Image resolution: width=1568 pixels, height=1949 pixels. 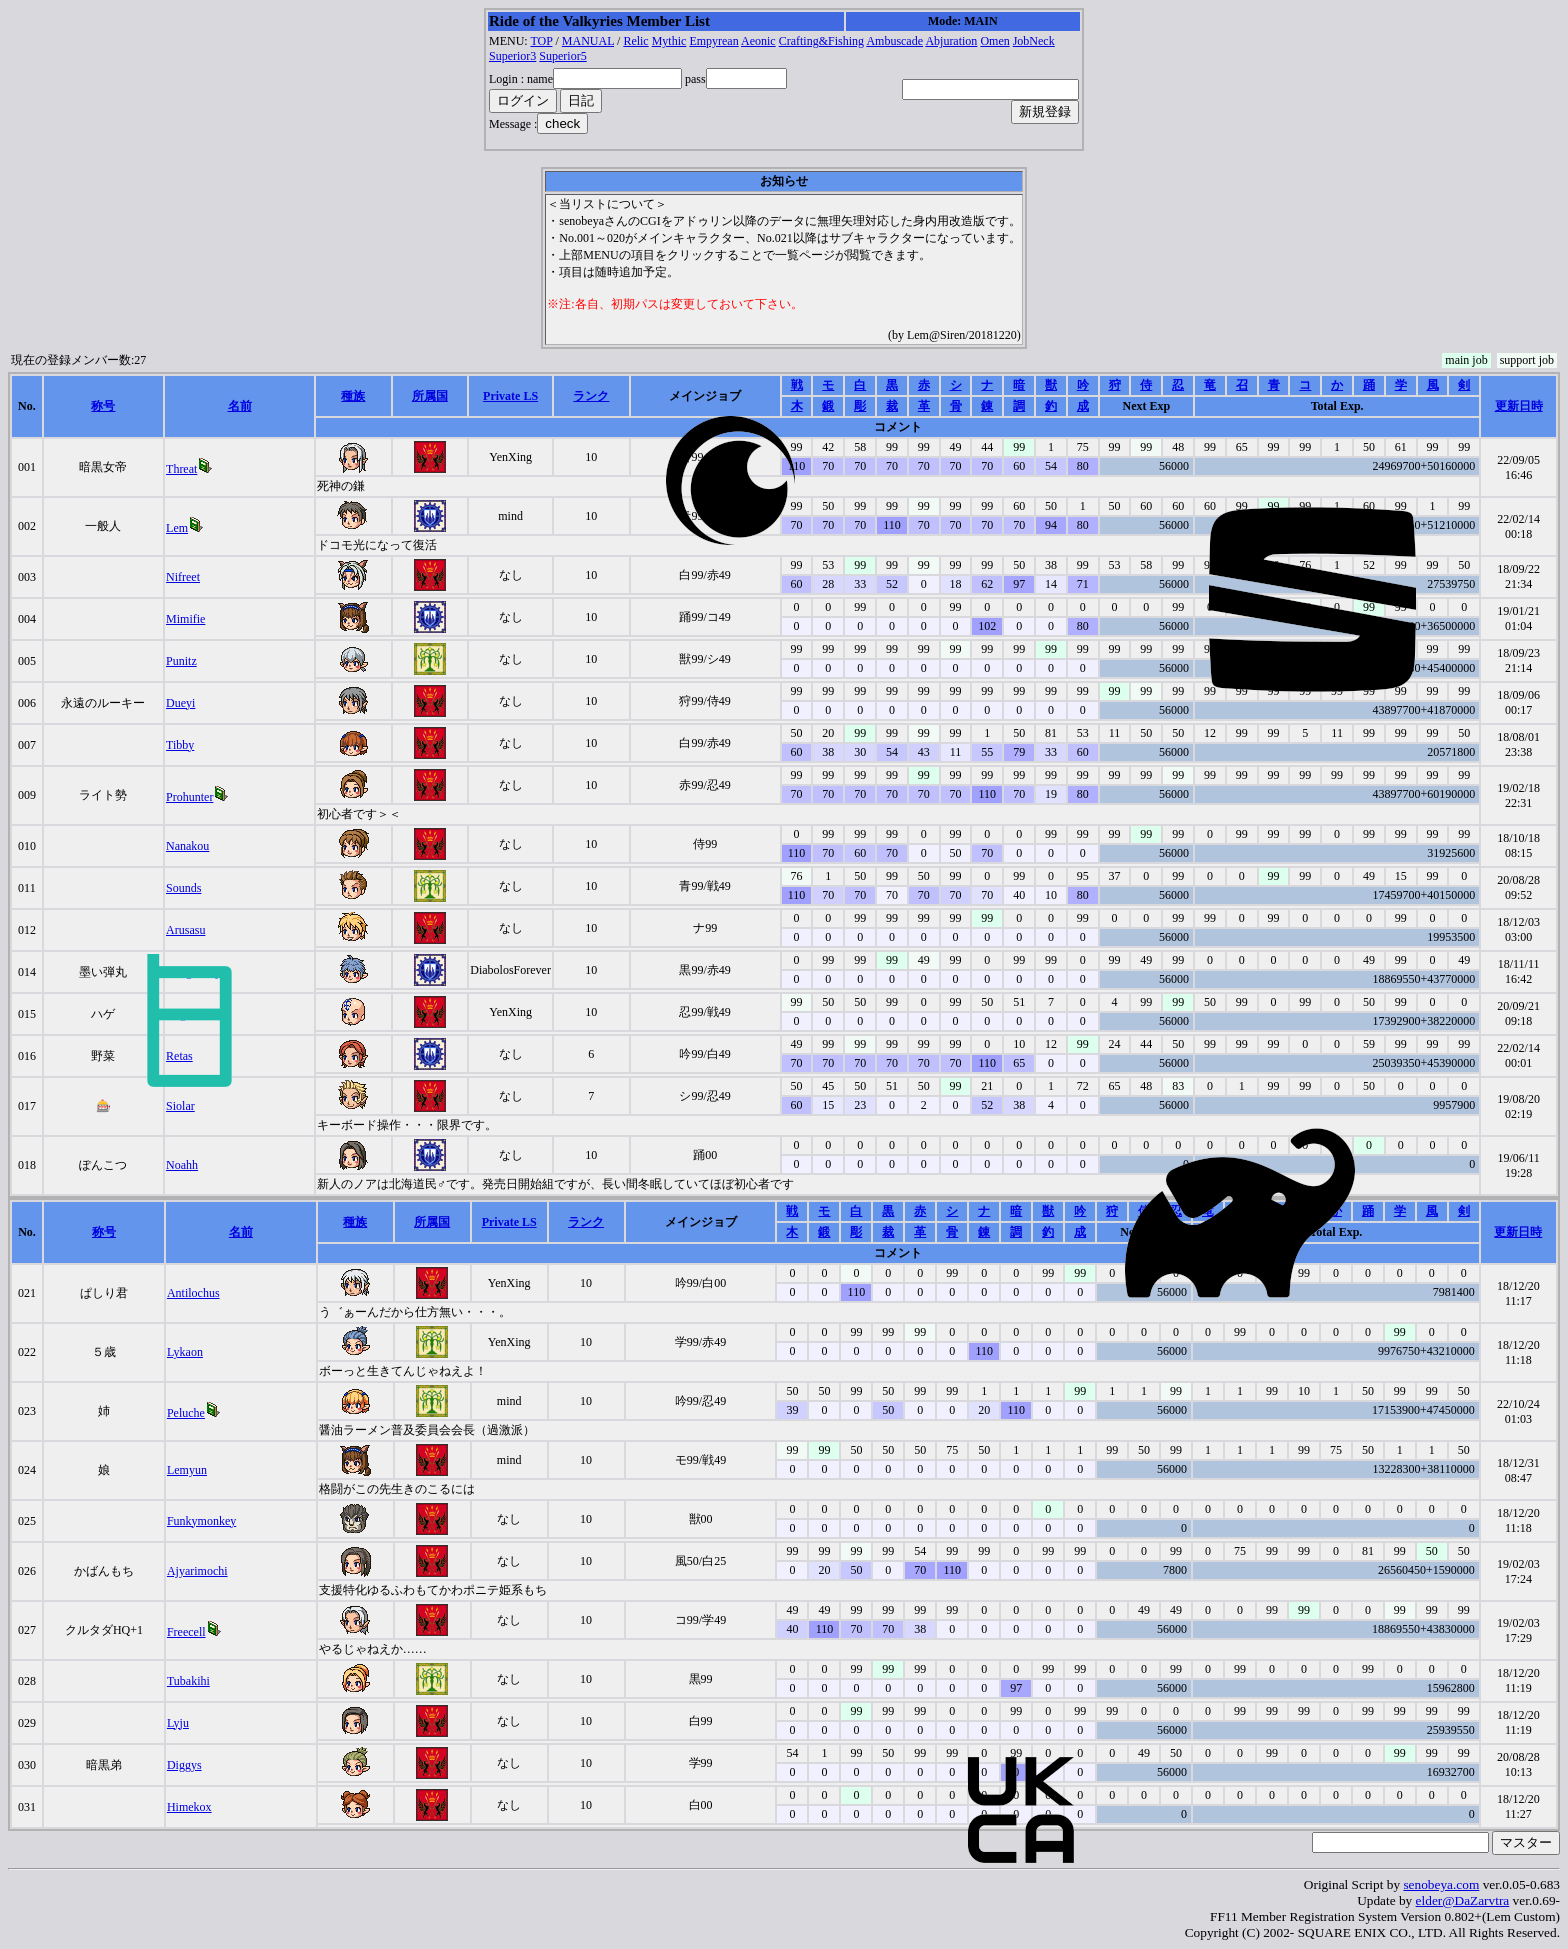 What do you see at coordinates (189, 1026) in the screenshot?
I see `access mobile device settings` at bounding box center [189, 1026].